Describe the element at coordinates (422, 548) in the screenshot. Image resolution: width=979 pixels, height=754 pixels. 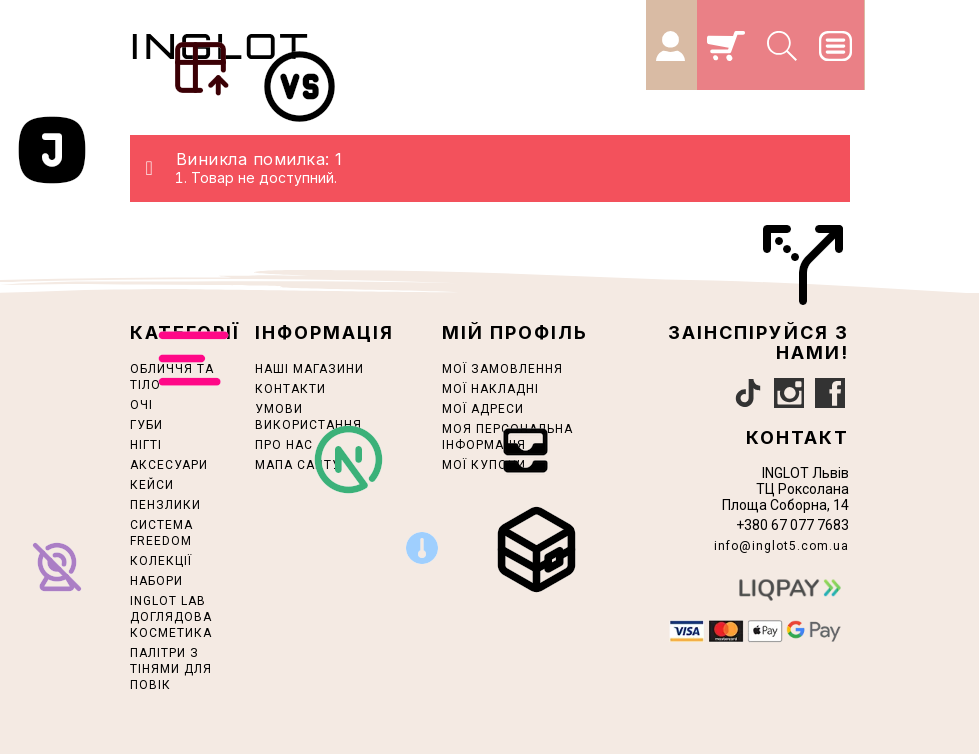
I see `view current speed or performance metrics` at that location.